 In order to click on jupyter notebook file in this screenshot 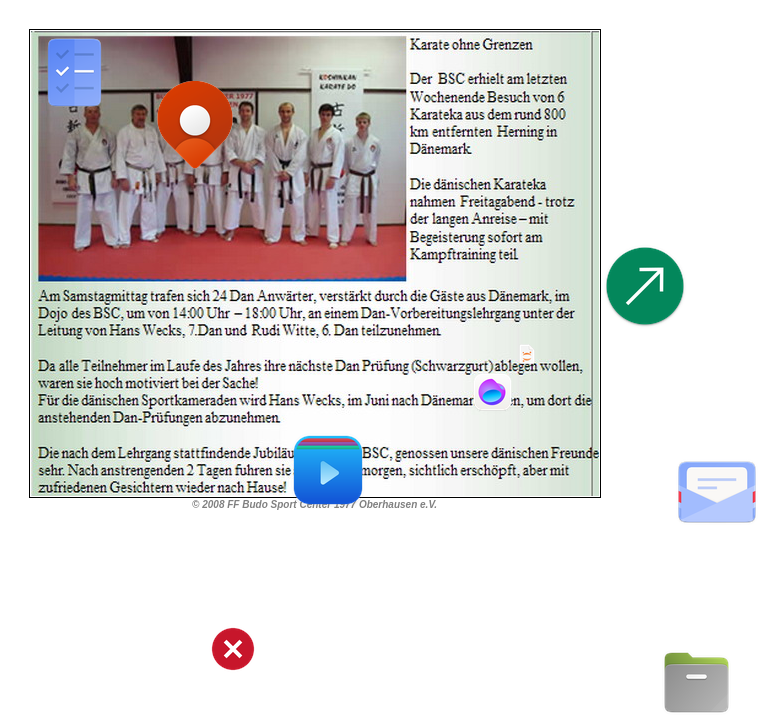, I will do `click(527, 354)`.